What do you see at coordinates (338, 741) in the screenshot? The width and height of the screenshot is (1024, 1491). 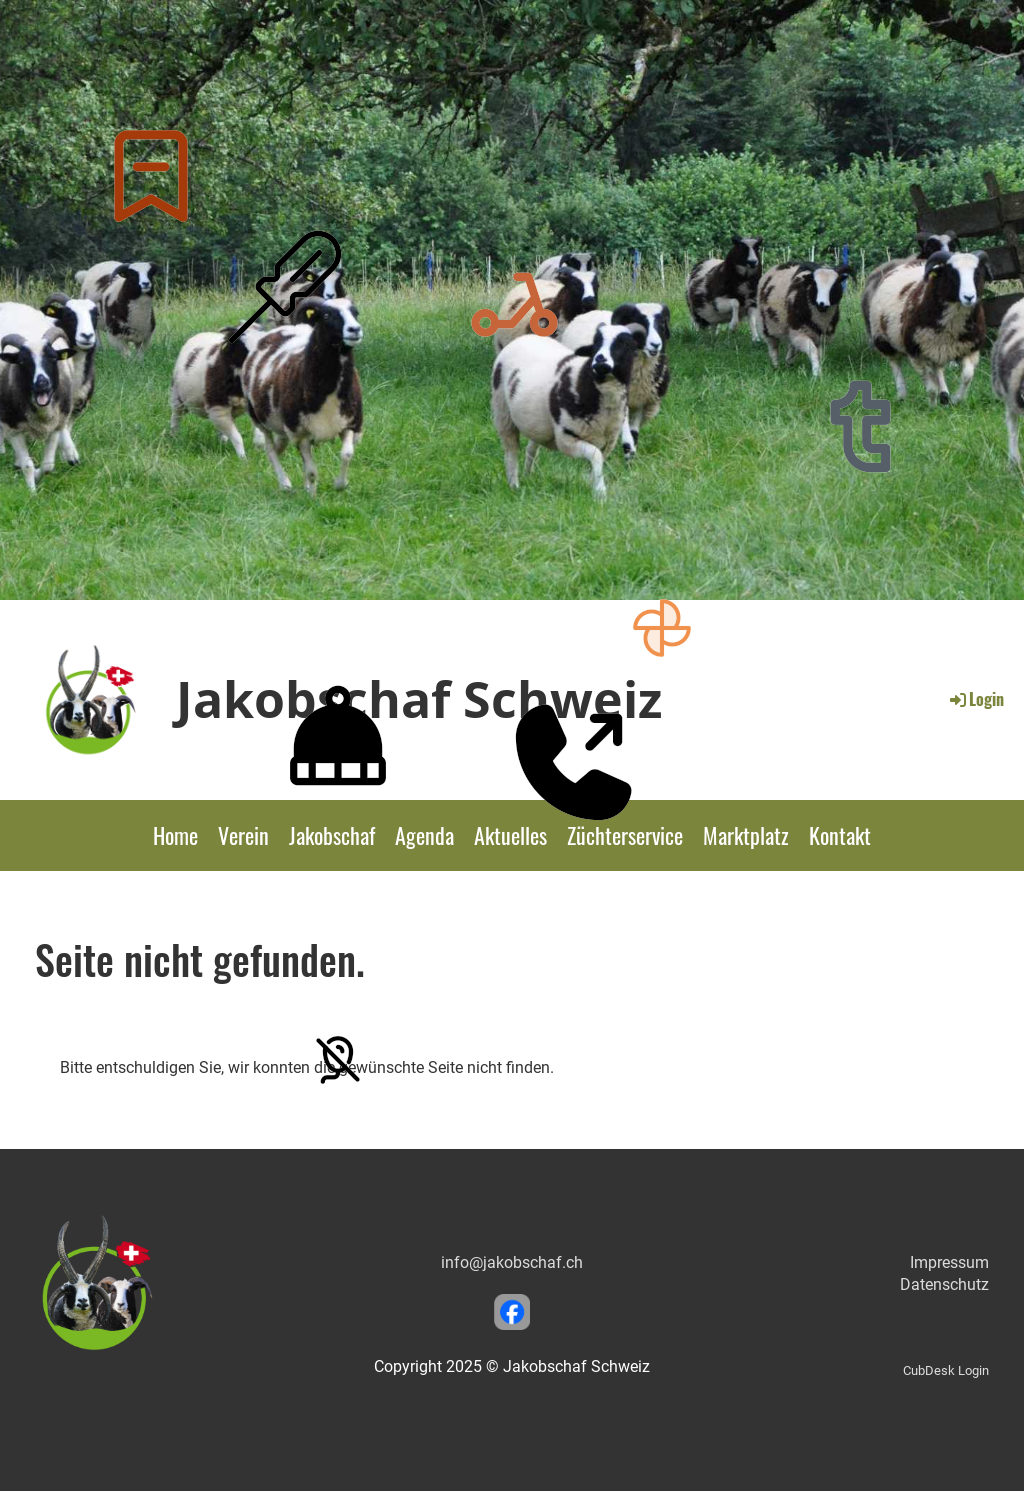 I see `select winter or cold weather clothing category` at bounding box center [338, 741].